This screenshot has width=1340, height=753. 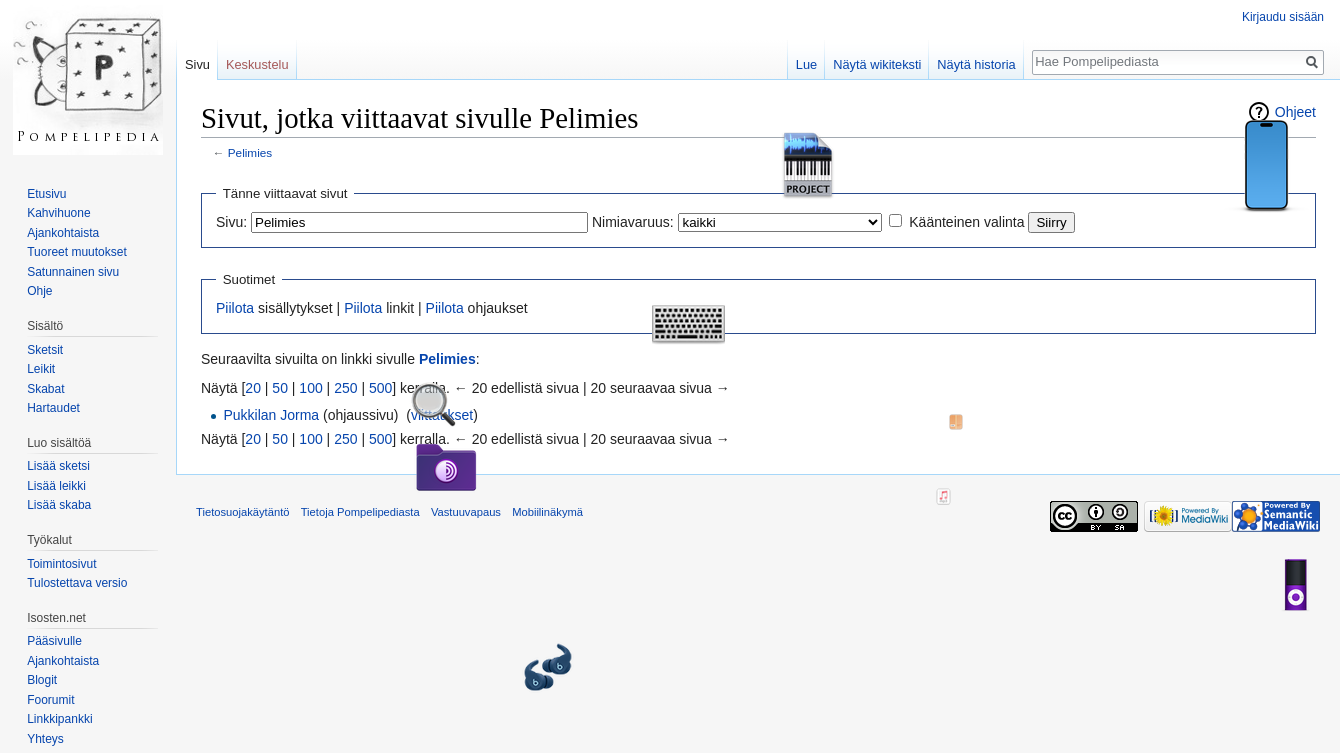 I want to click on bluetooth keyboard connected, so click(x=688, y=323).